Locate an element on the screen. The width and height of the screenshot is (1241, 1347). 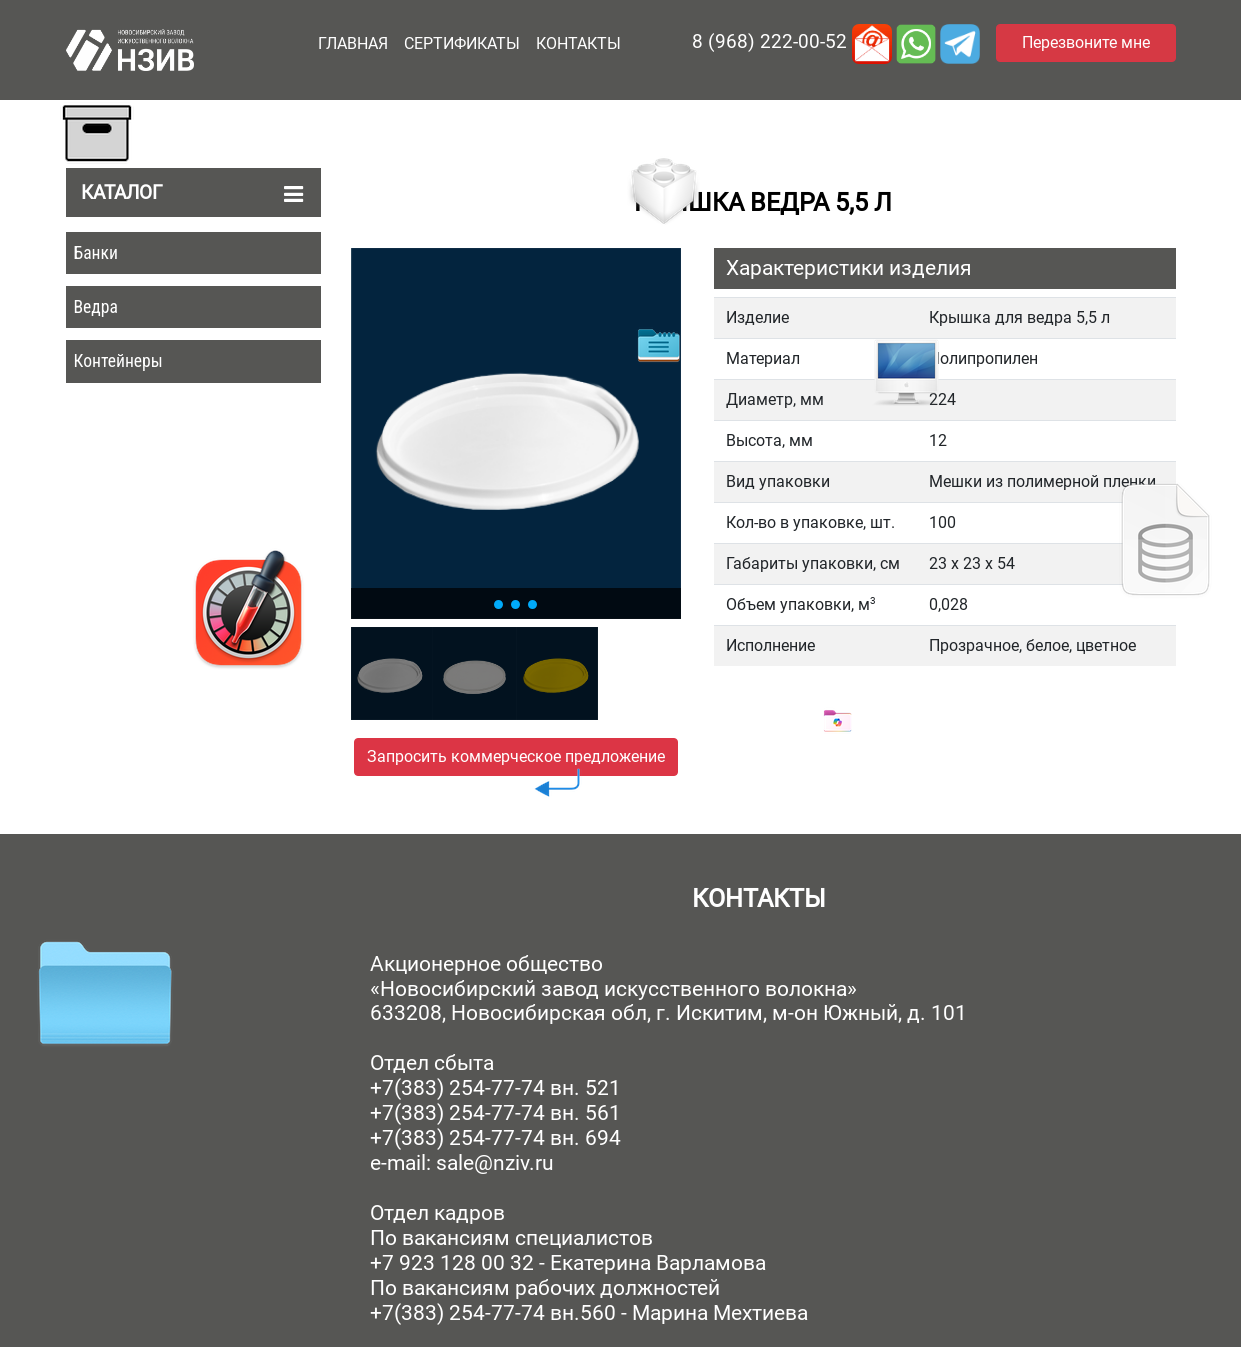
reply to an email message is located at coordinates (556, 782).